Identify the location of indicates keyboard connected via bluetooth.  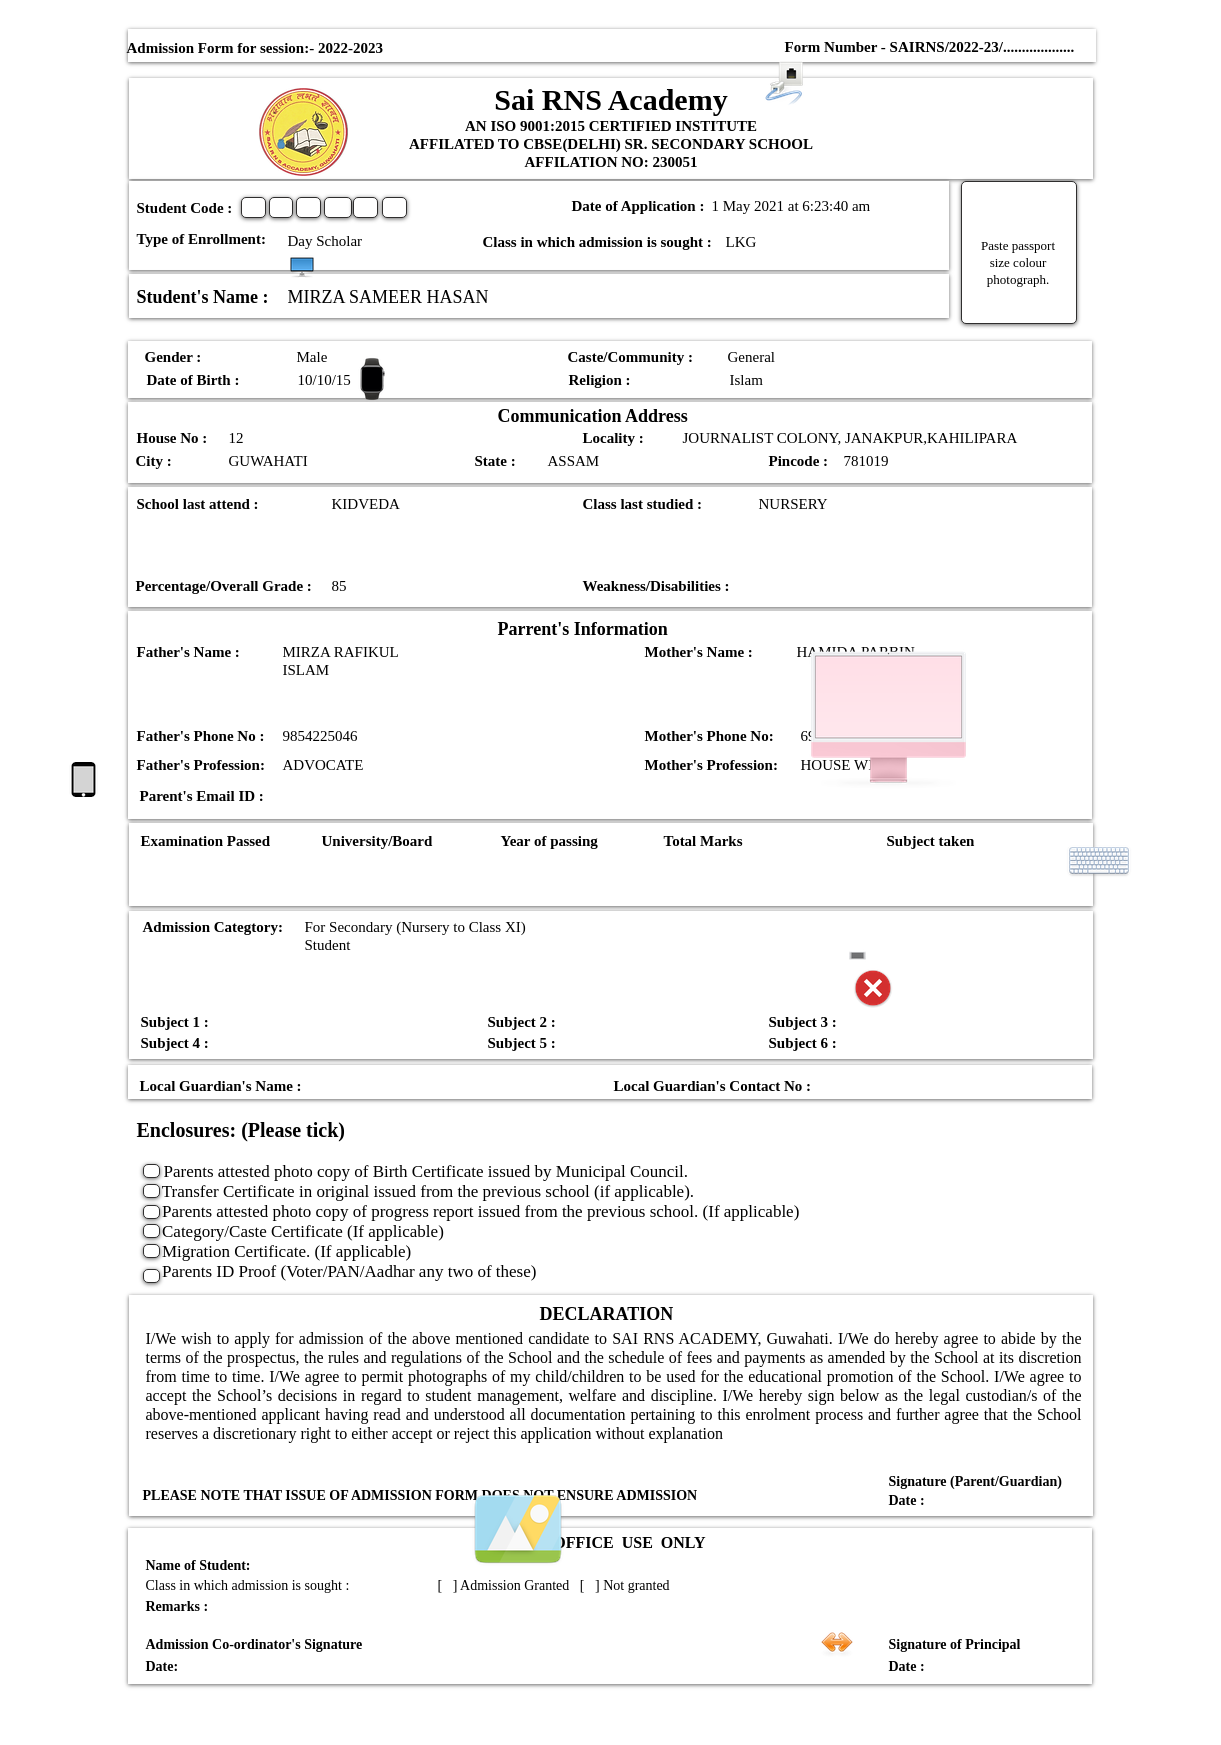
(1099, 861).